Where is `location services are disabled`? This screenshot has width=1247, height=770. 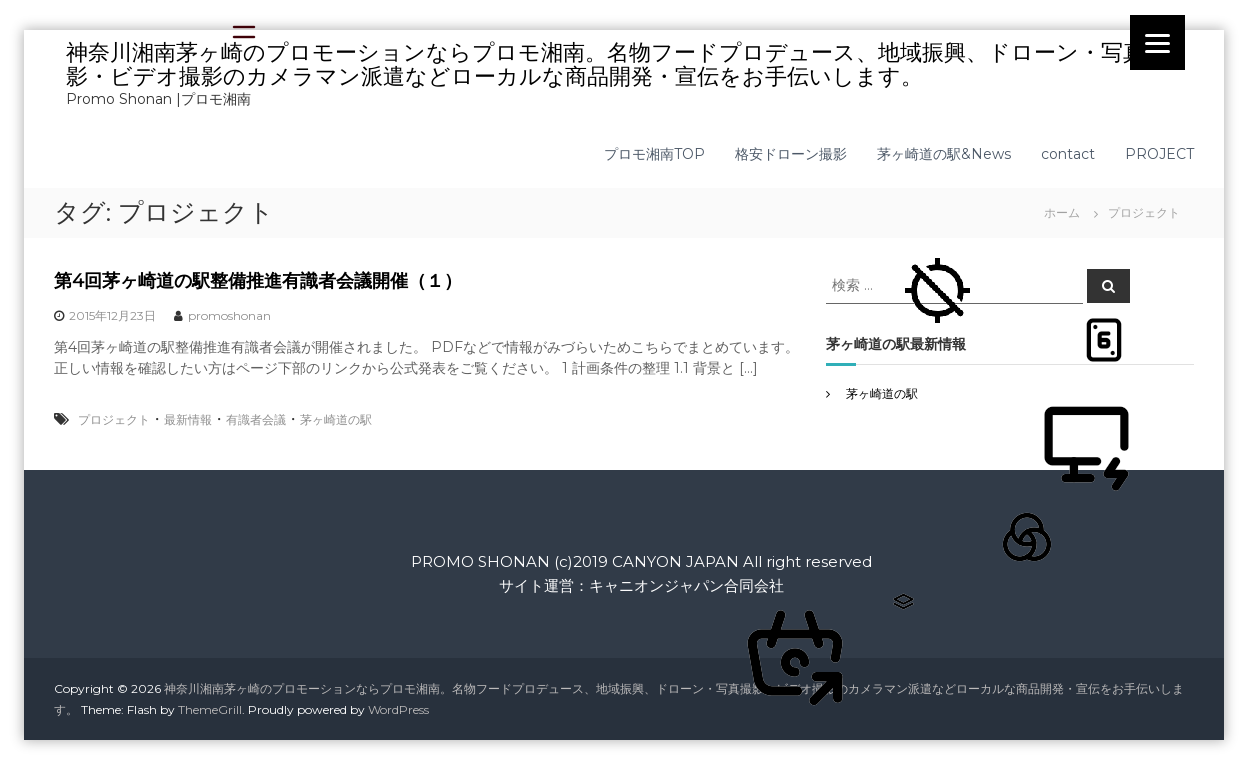 location services are disabled is located at coordinates (937, 290).